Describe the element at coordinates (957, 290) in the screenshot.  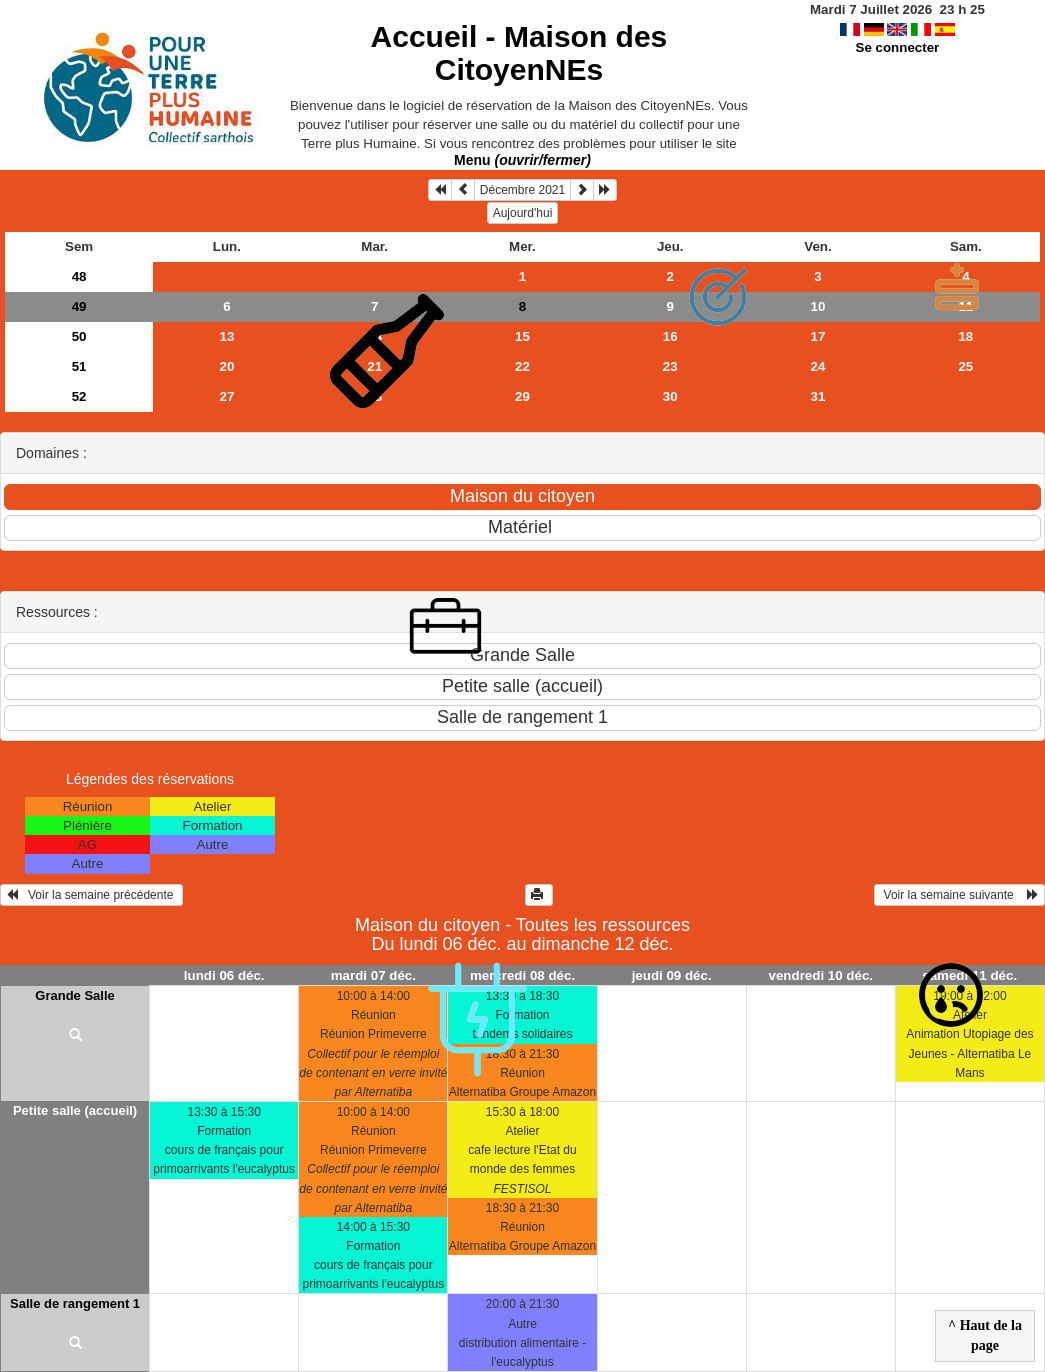
I see `add a new row above` at that location.